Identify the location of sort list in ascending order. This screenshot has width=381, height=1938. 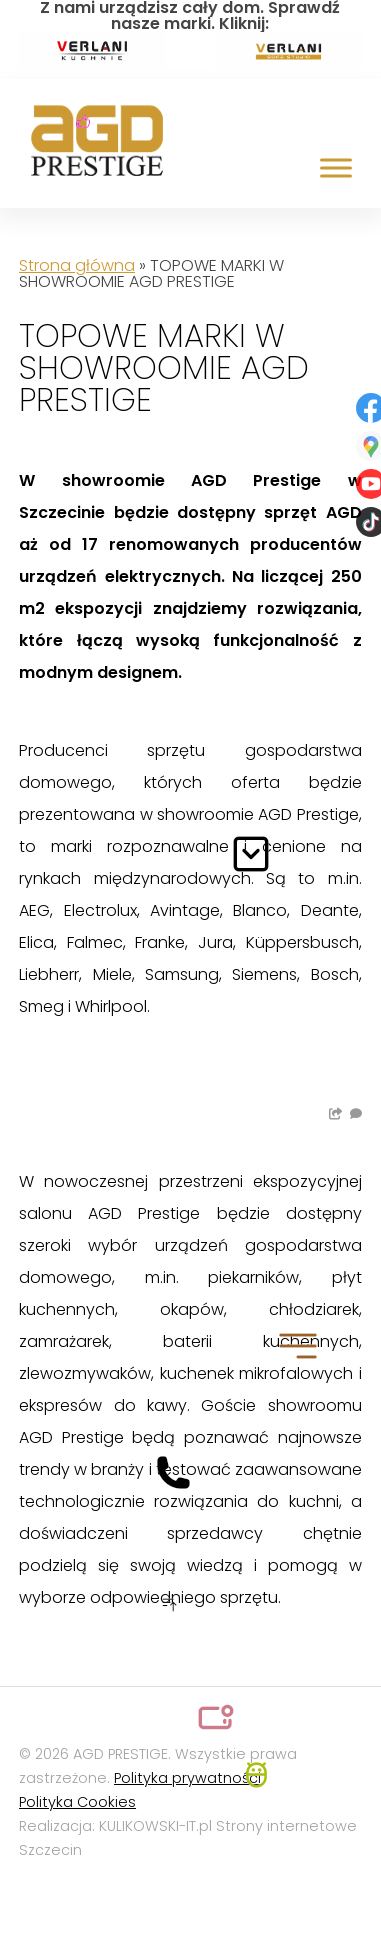
(169, 1604).